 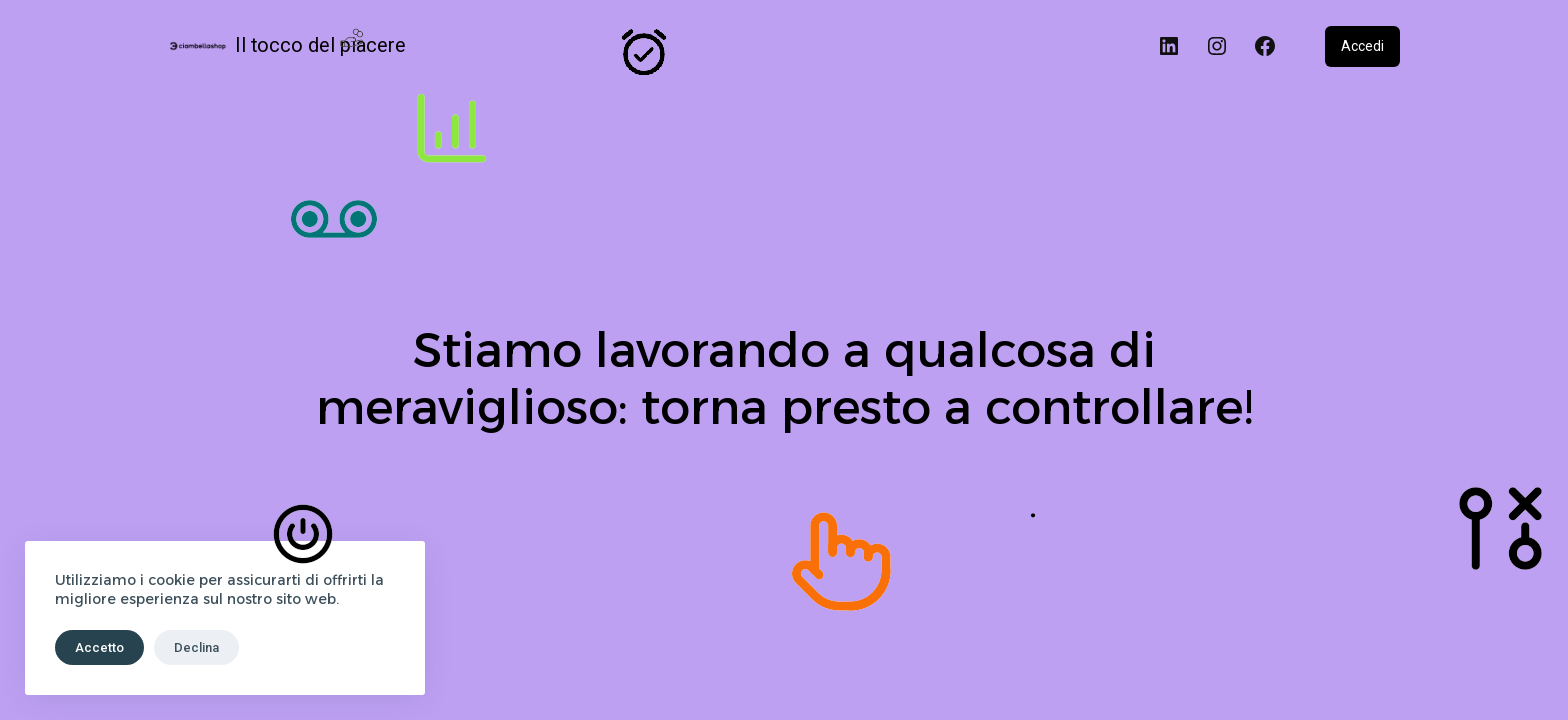 What do you see at coordinates (1500, 528) in the screenshot?
I see `indicates a closed or rejected pull request` at bounding box center [1500, 528].